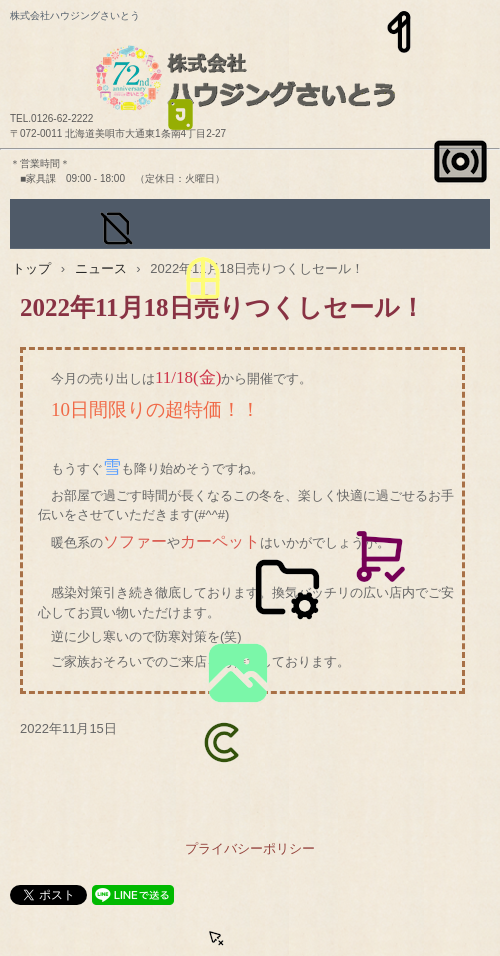 This screenshot has width=500, height=956. Describe the element at coordinates (287, 588) in the screenshot. I see `access folder settings` at that location.